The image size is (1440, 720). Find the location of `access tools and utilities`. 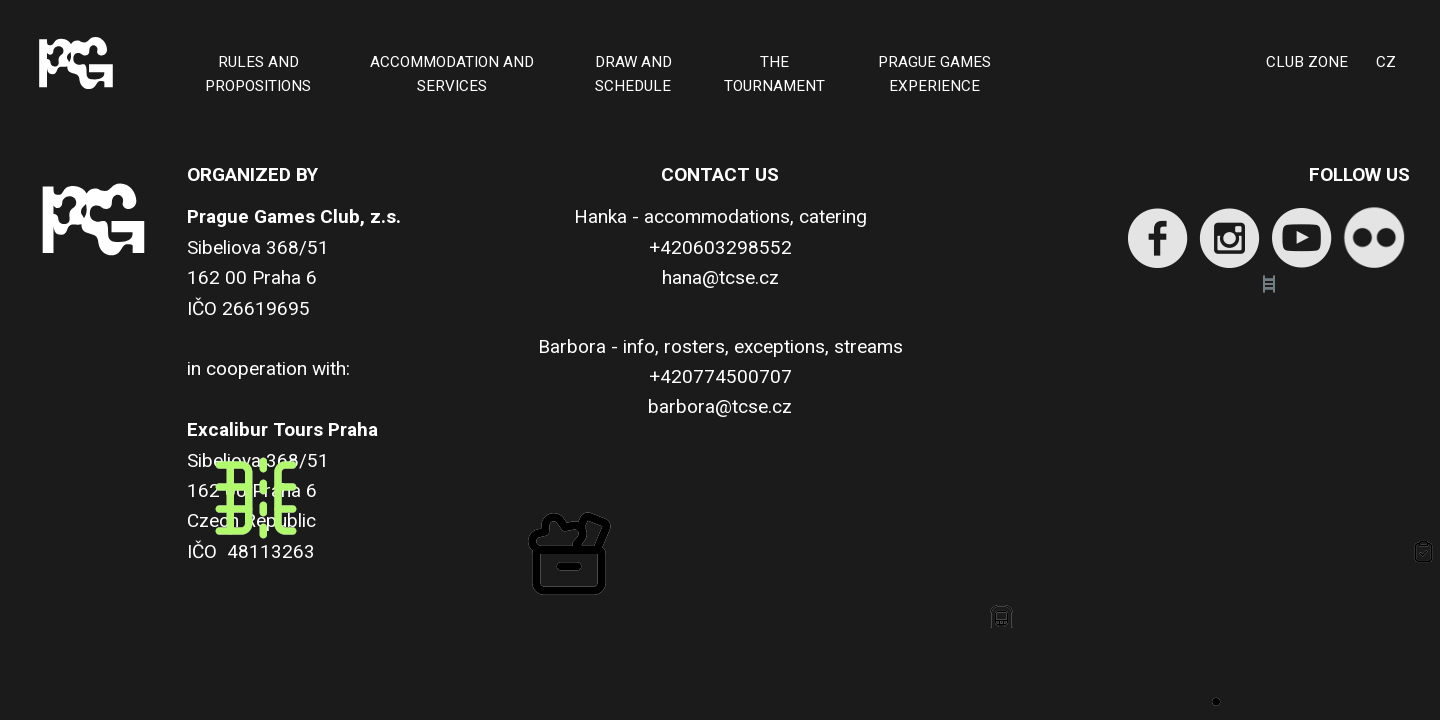

access tools and utilities is located at coordinates (569, 554).